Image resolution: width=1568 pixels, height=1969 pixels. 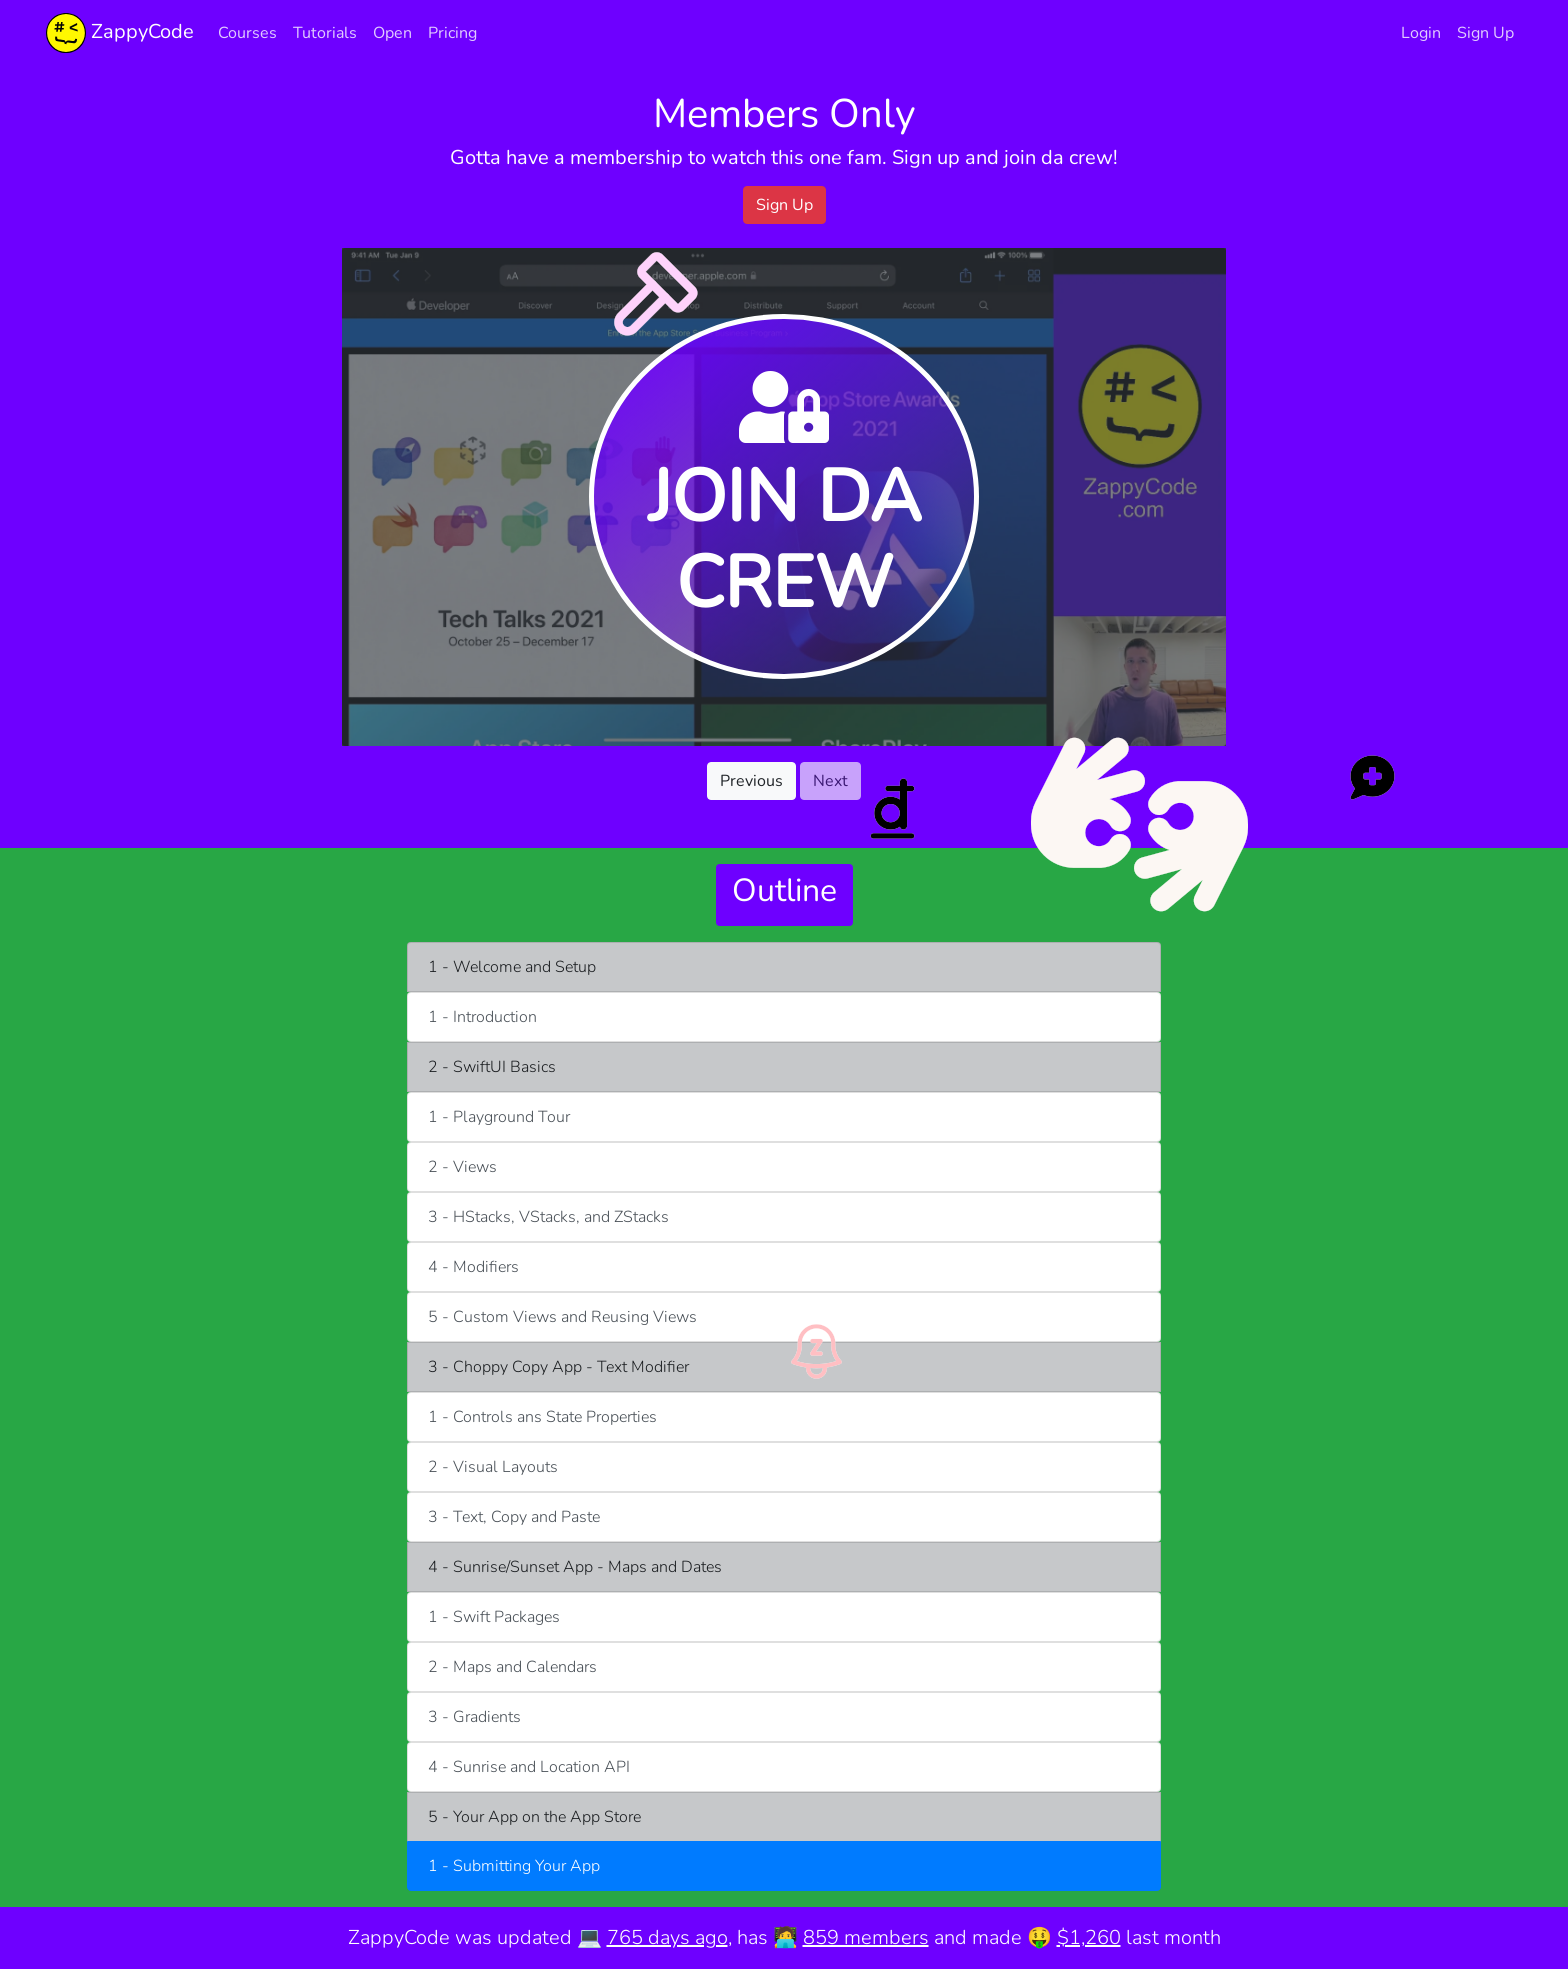 What do you see at coordinates (655, 293) in the screenshot?
I see `access tools or settings` at bounding box center [655, 293].